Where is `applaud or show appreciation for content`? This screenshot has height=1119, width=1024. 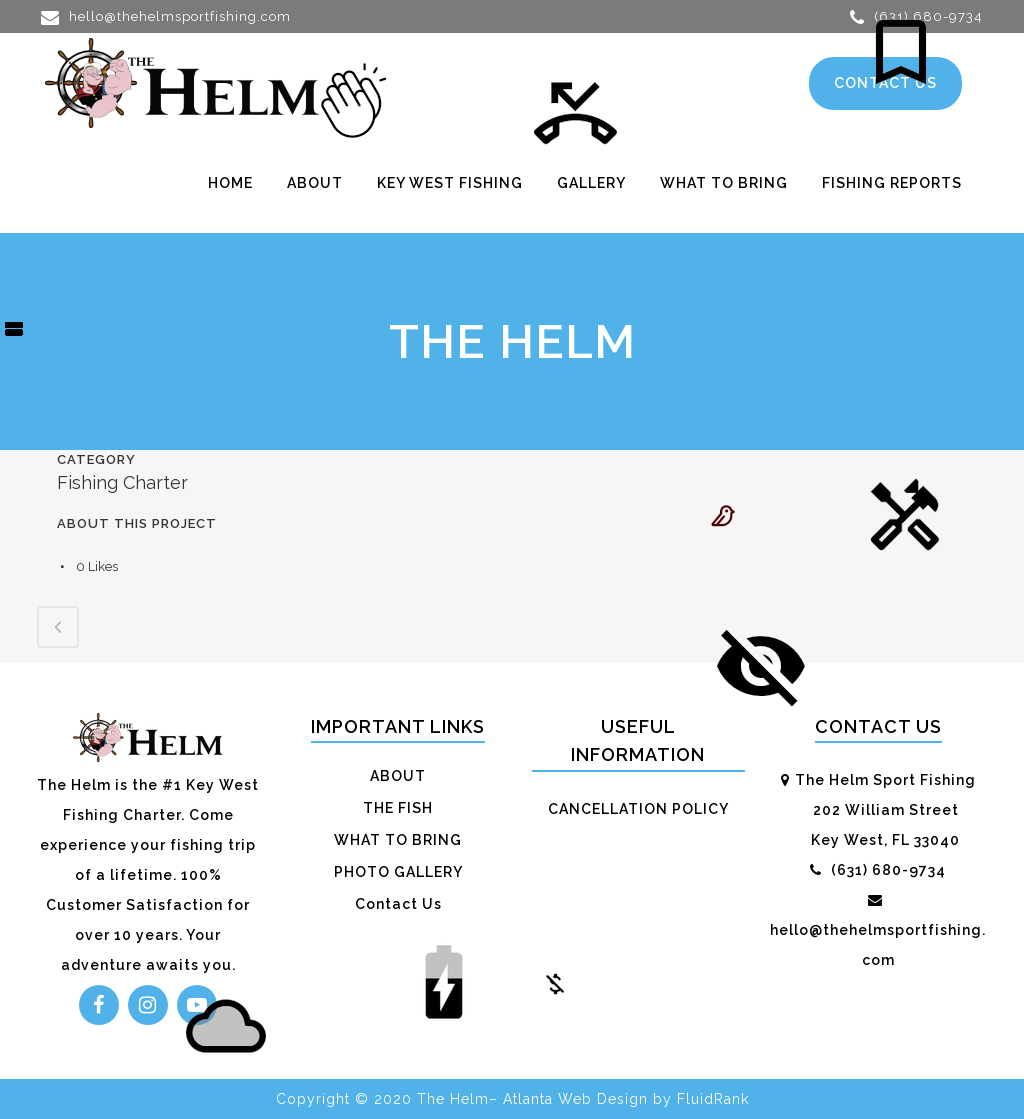 applaud or show appreciation for content is located at coordinates (352, 100).